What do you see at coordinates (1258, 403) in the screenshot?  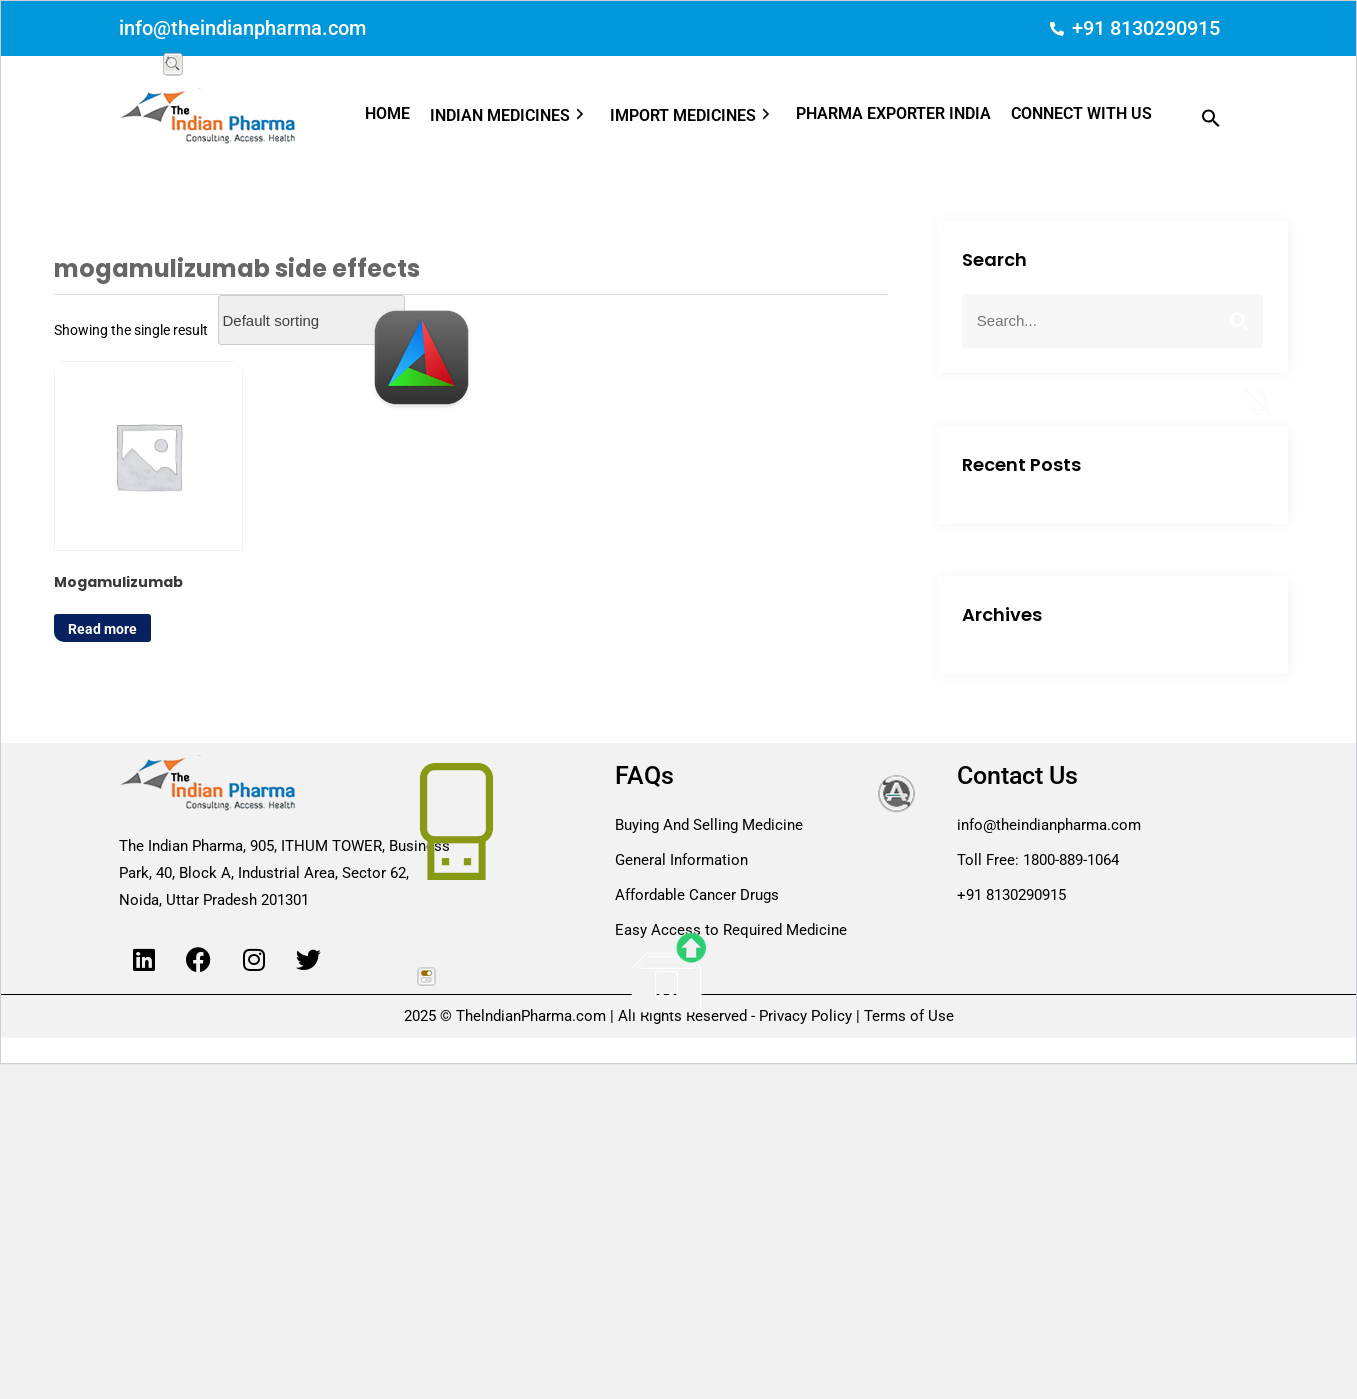 I see `notifications are currently disabled` at bounding box center [1258, 403].